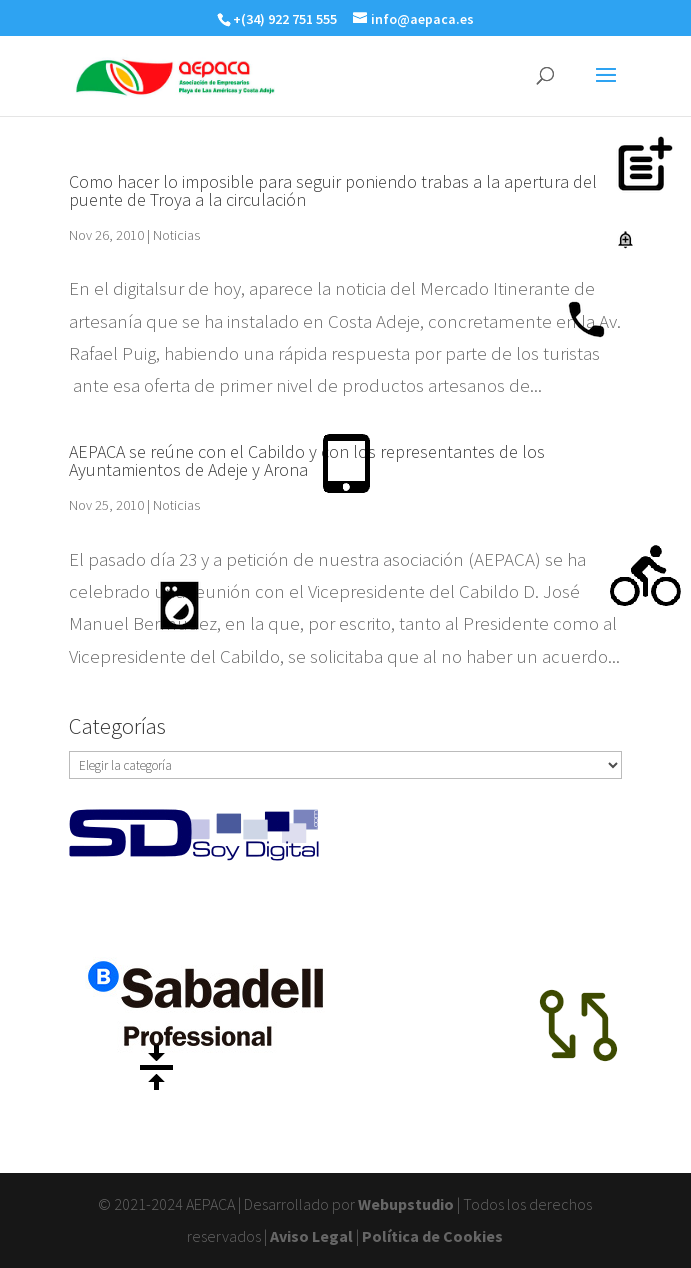 The image size is (691, 1268). I want to click on create a new post or document, so click(644, 165).